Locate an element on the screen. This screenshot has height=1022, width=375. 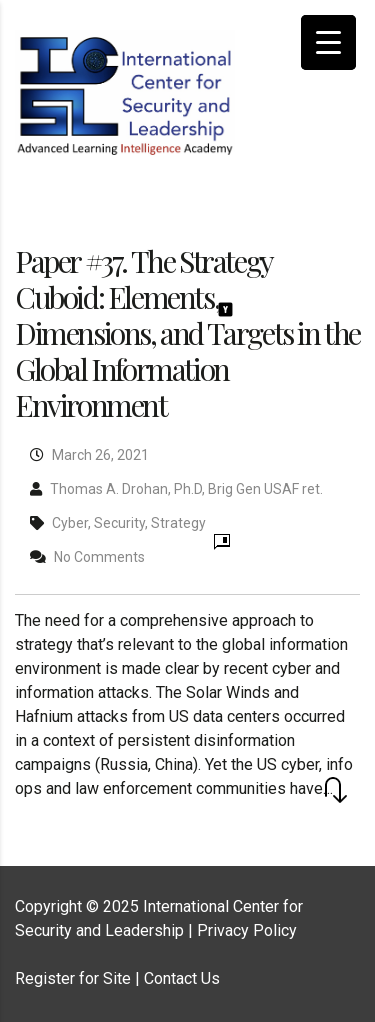
redo or repeat last action is located at coordinates (335, 790).